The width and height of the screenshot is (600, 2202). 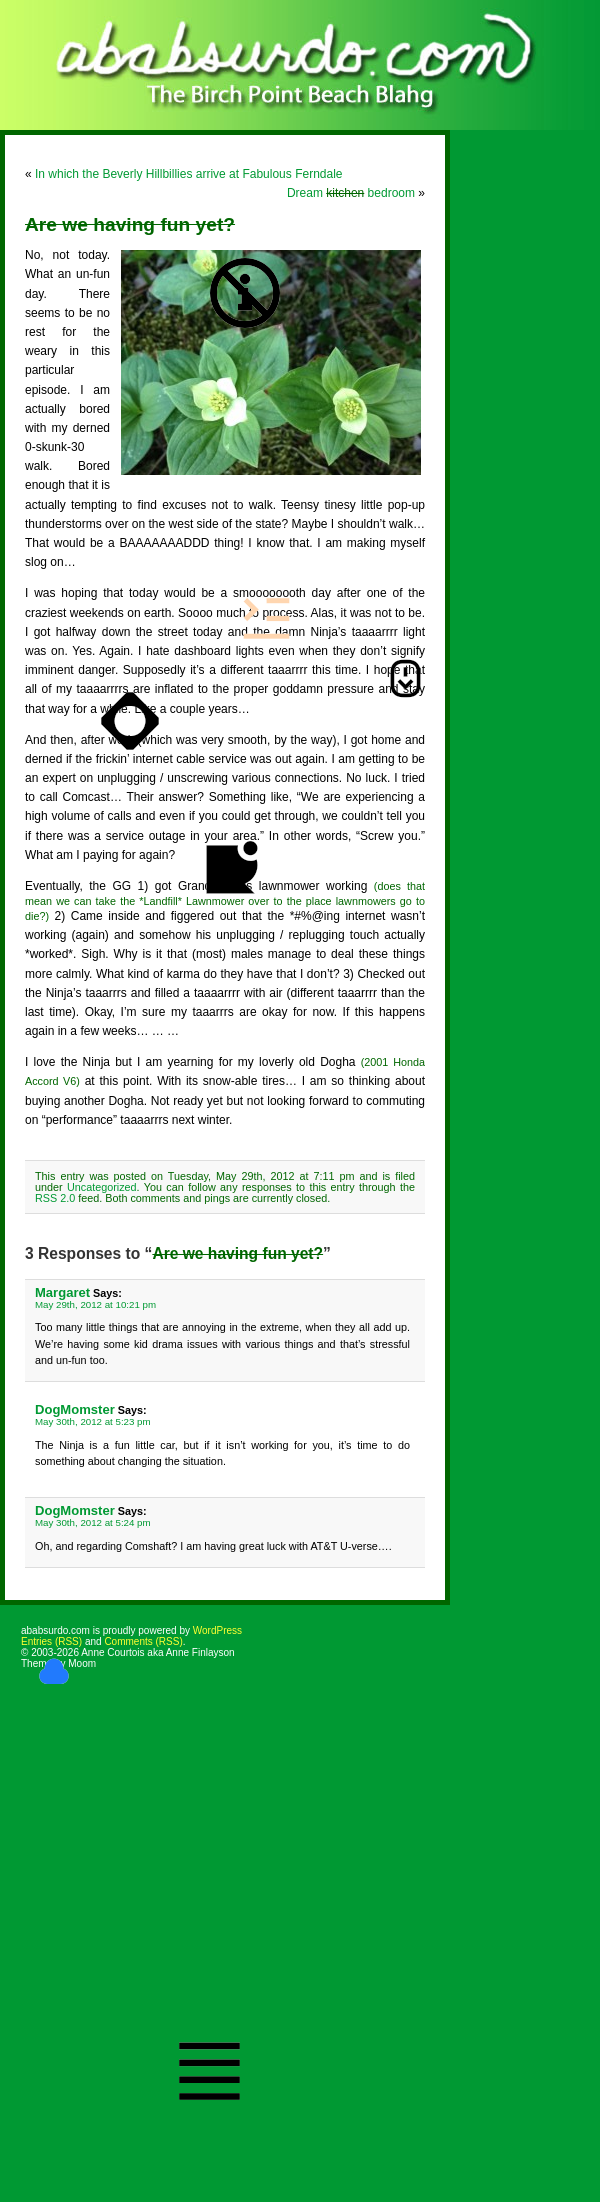 What do you see at coordinates (232, 868) in the screenshot?
I see `remixicon logo` at bounding box center [232, 868].